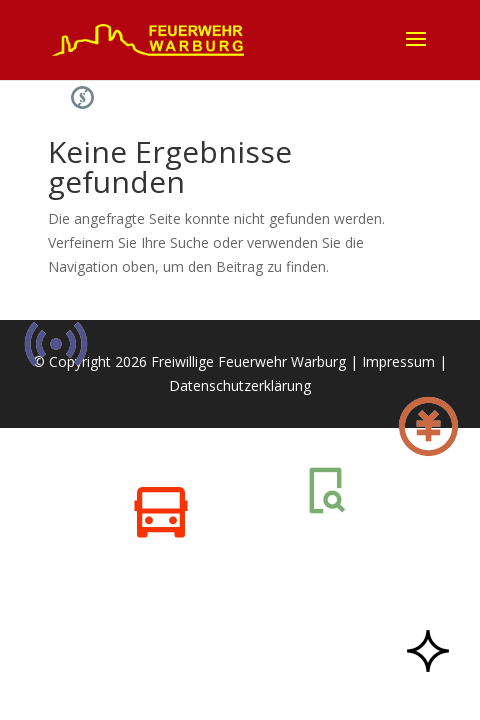 The width and height of the screenshot is (480, 720). What do you see at coordinates (325, 490) in the screenshot?
I see `find my phone feature` at bounding box center [325, 490].